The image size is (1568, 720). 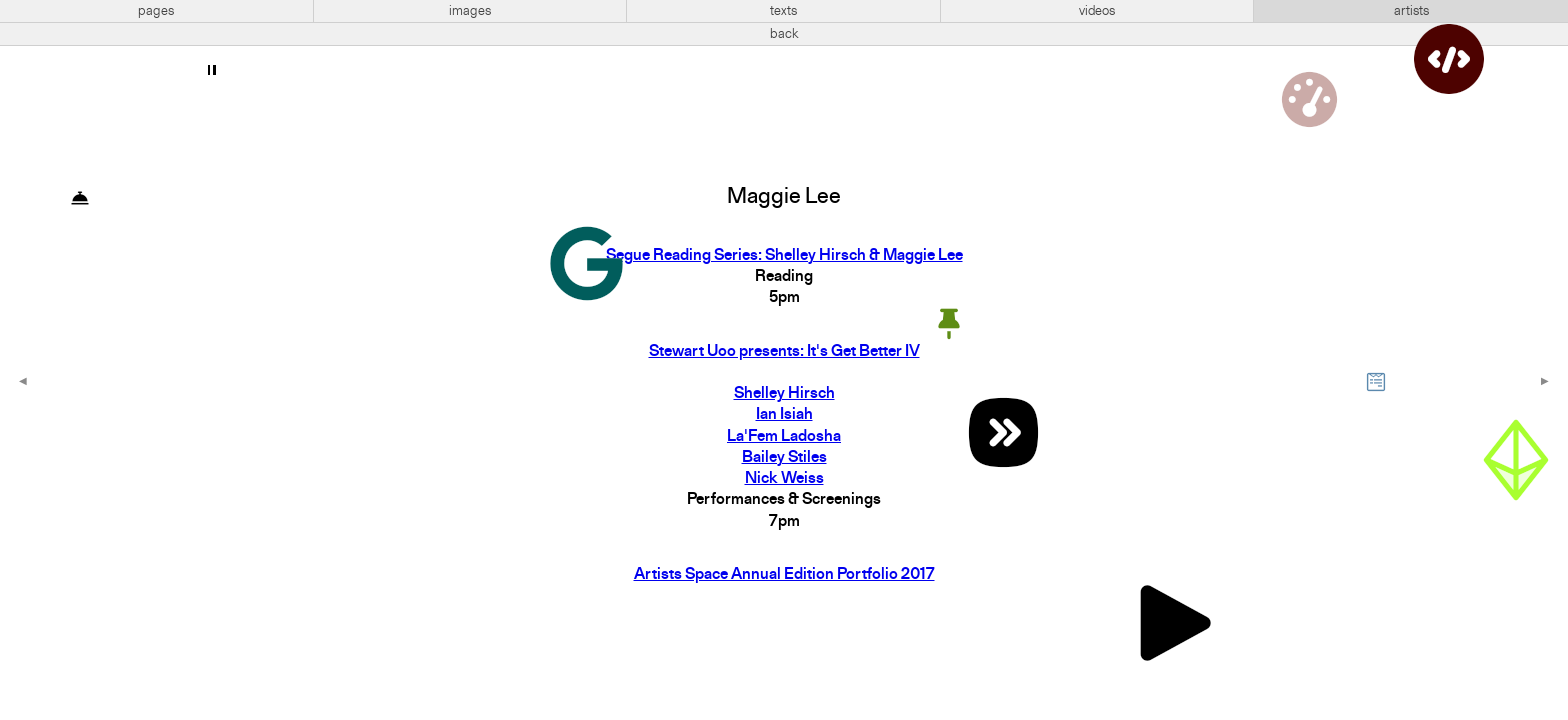 I want to click on view ethereum wallet or balance, so click(x=1516, y=460).